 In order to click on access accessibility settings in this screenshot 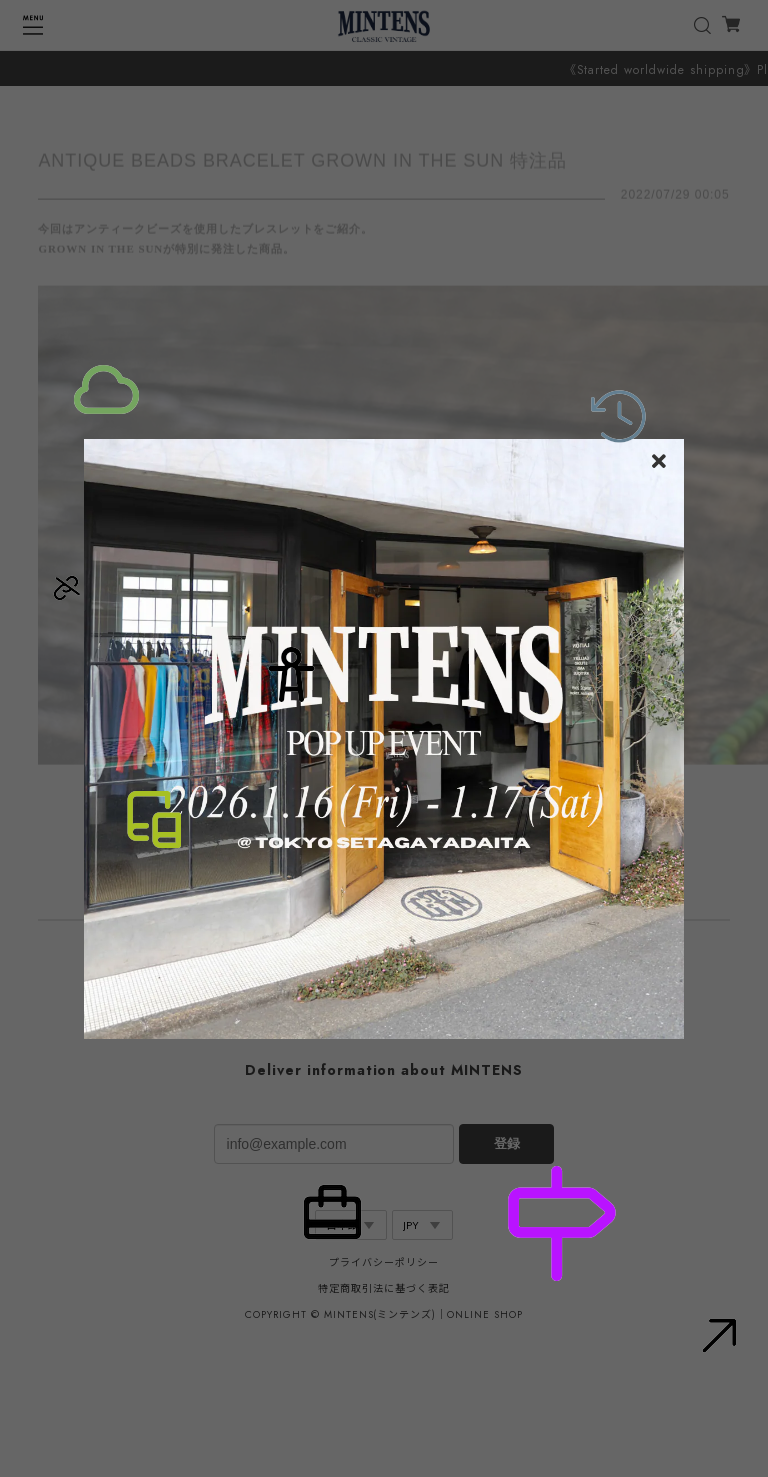, I will do `click(291, 674)`.